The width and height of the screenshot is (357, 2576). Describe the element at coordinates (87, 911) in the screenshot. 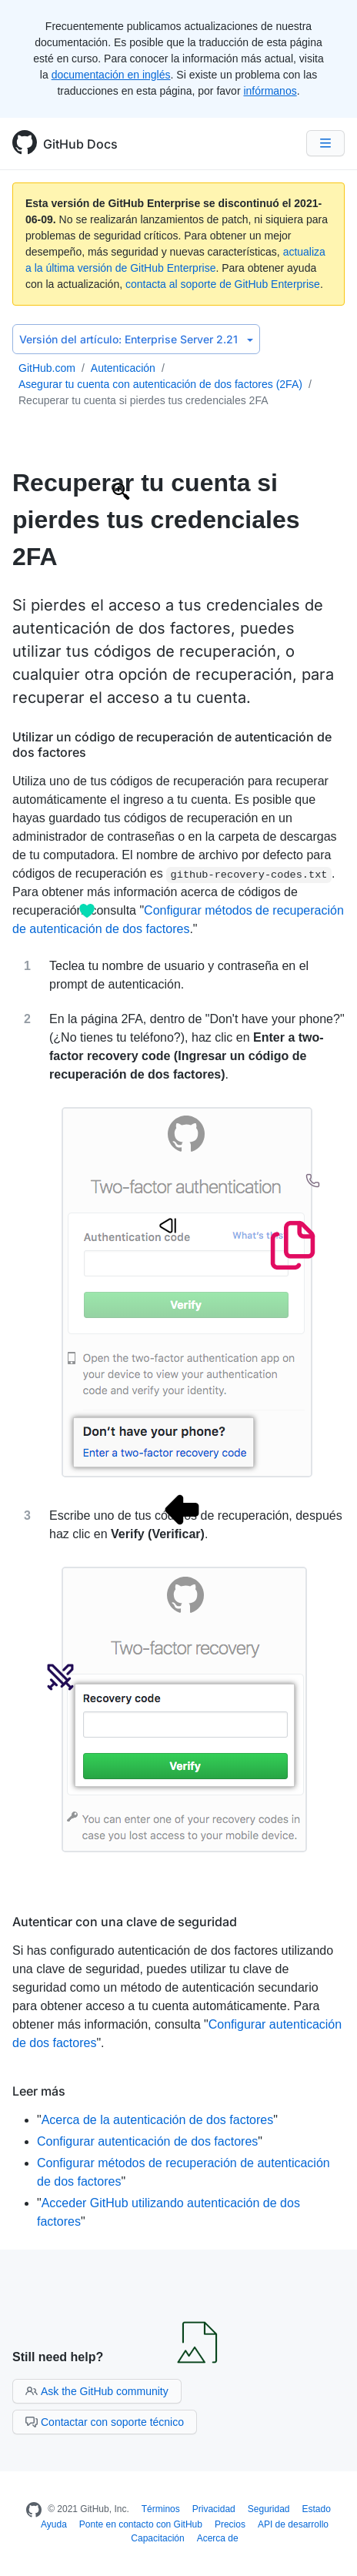

I see `add to favorites` at that location.